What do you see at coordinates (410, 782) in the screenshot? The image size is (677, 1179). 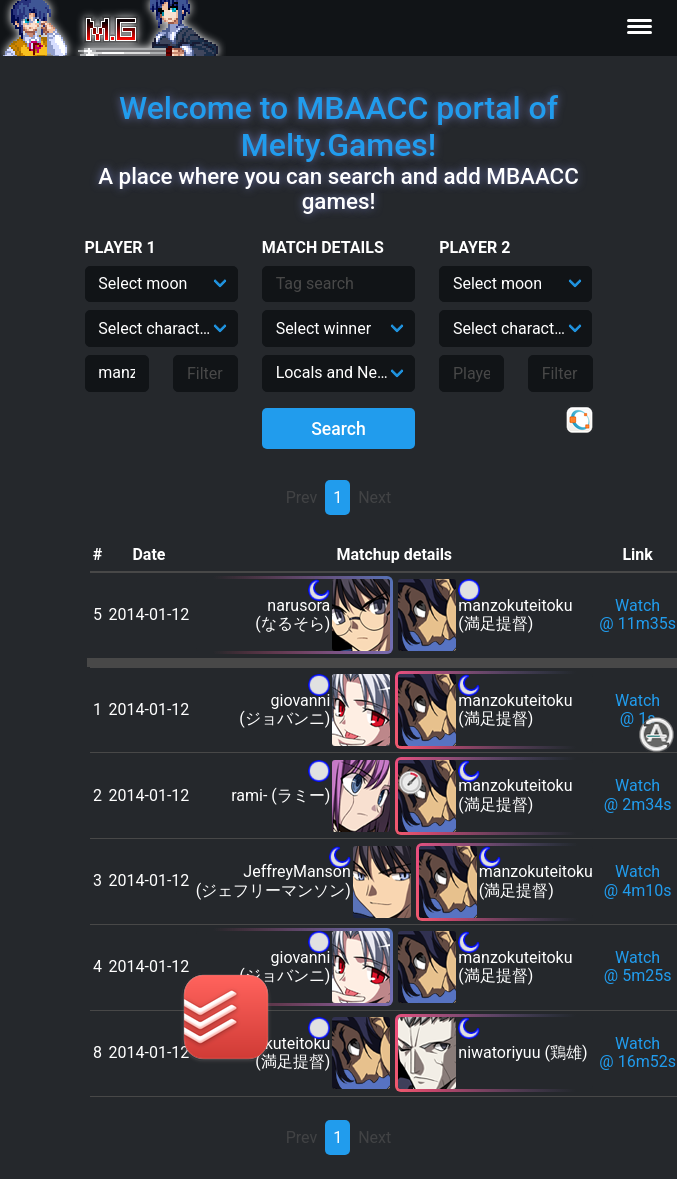 I see `open sysprof system profiler` at bounding box center [410, 782].